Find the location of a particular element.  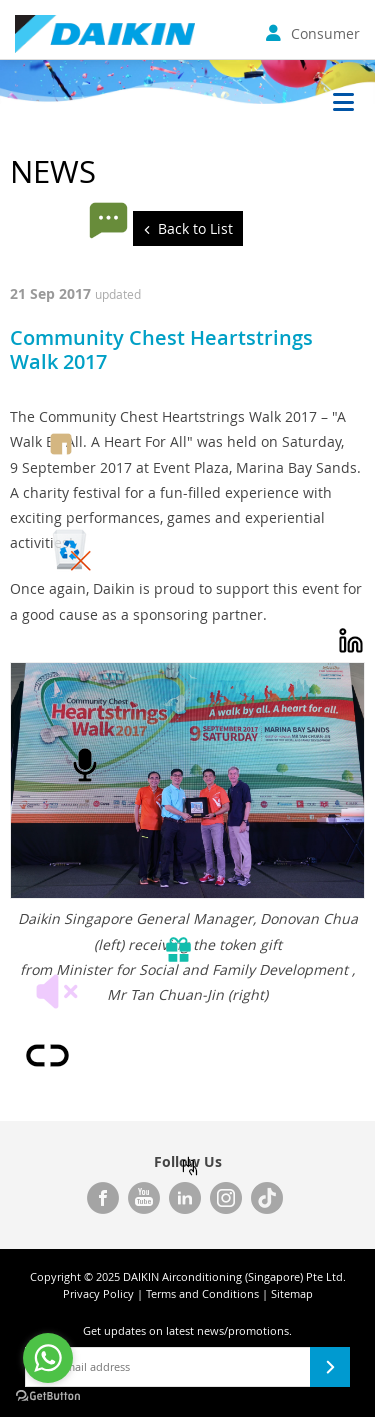

access gifts or rewards is located at coordinates (178, 949).